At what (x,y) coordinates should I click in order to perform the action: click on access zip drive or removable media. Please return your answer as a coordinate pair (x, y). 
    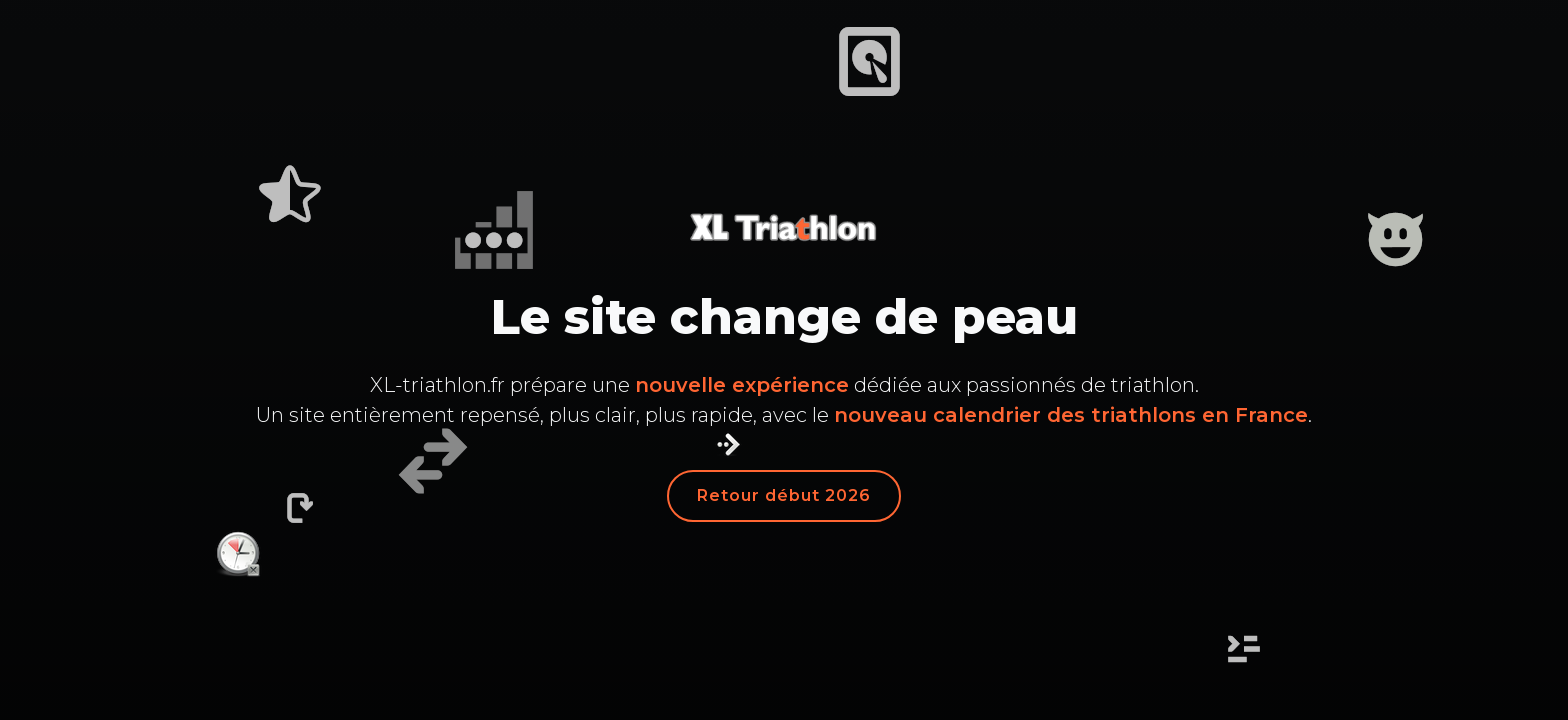
    Looking at the image, I should click on (869, 61).